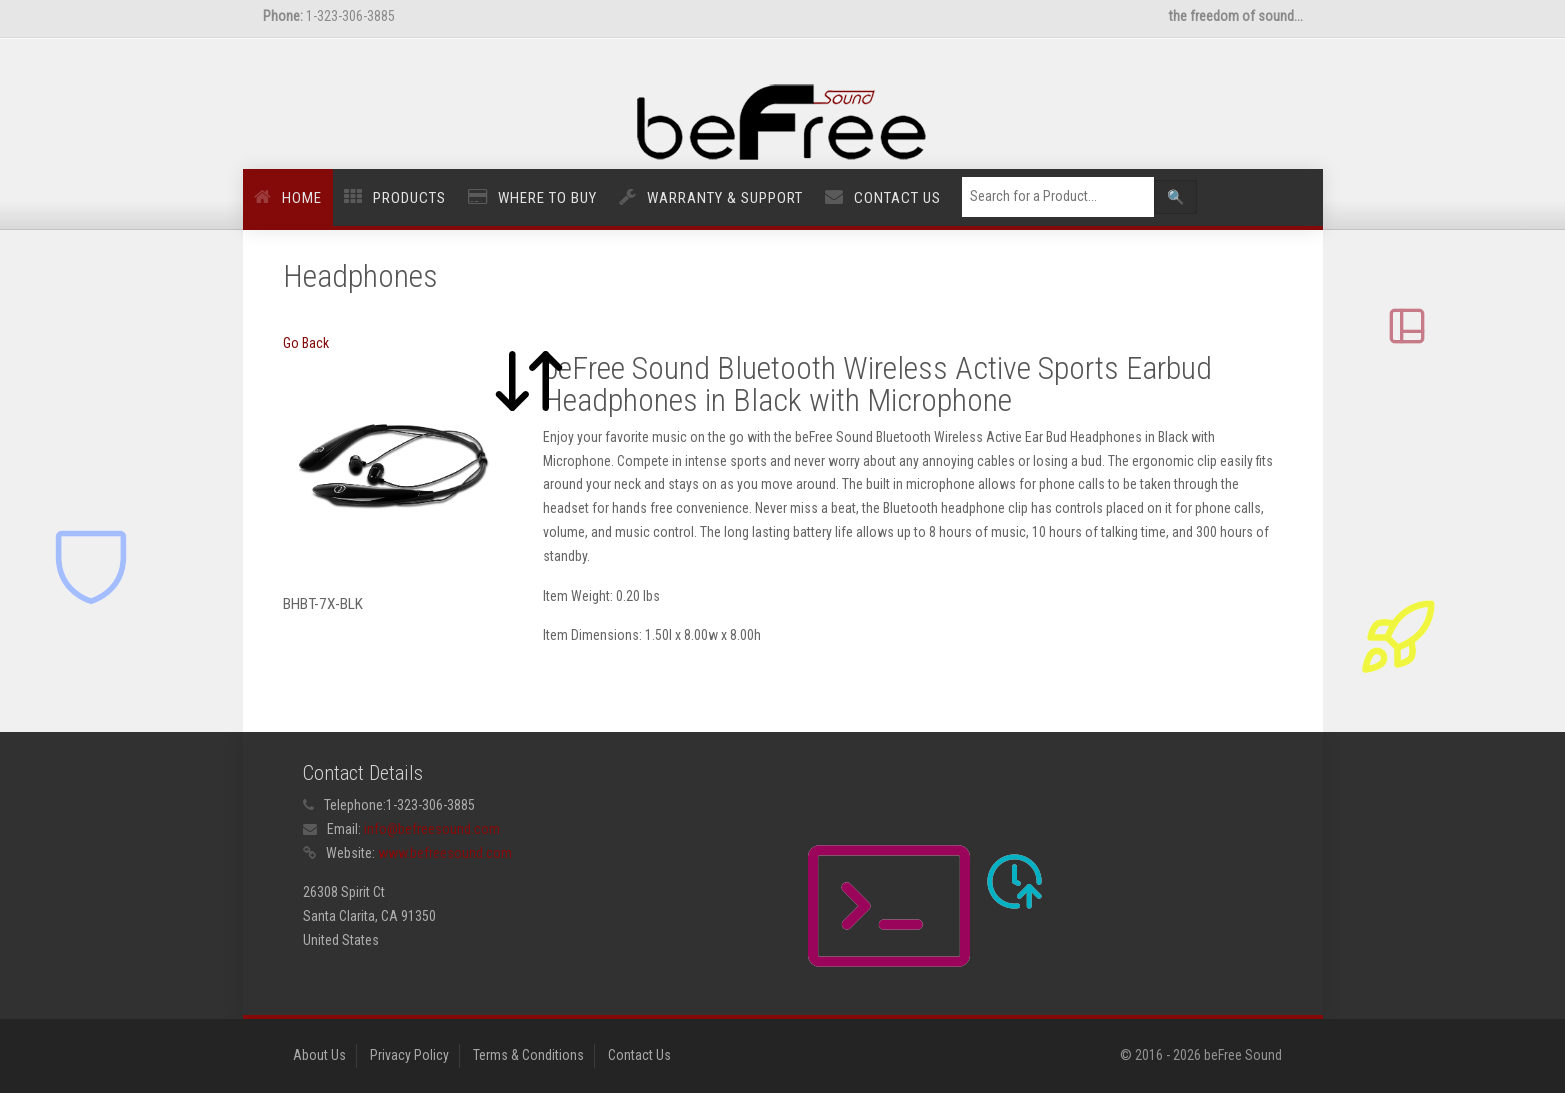 The image size is (1565, 1093). What do you see at coordinates (1014, 881) in the screenshot?
I see `upload or sync time data` at bounding box center [1014, 881].